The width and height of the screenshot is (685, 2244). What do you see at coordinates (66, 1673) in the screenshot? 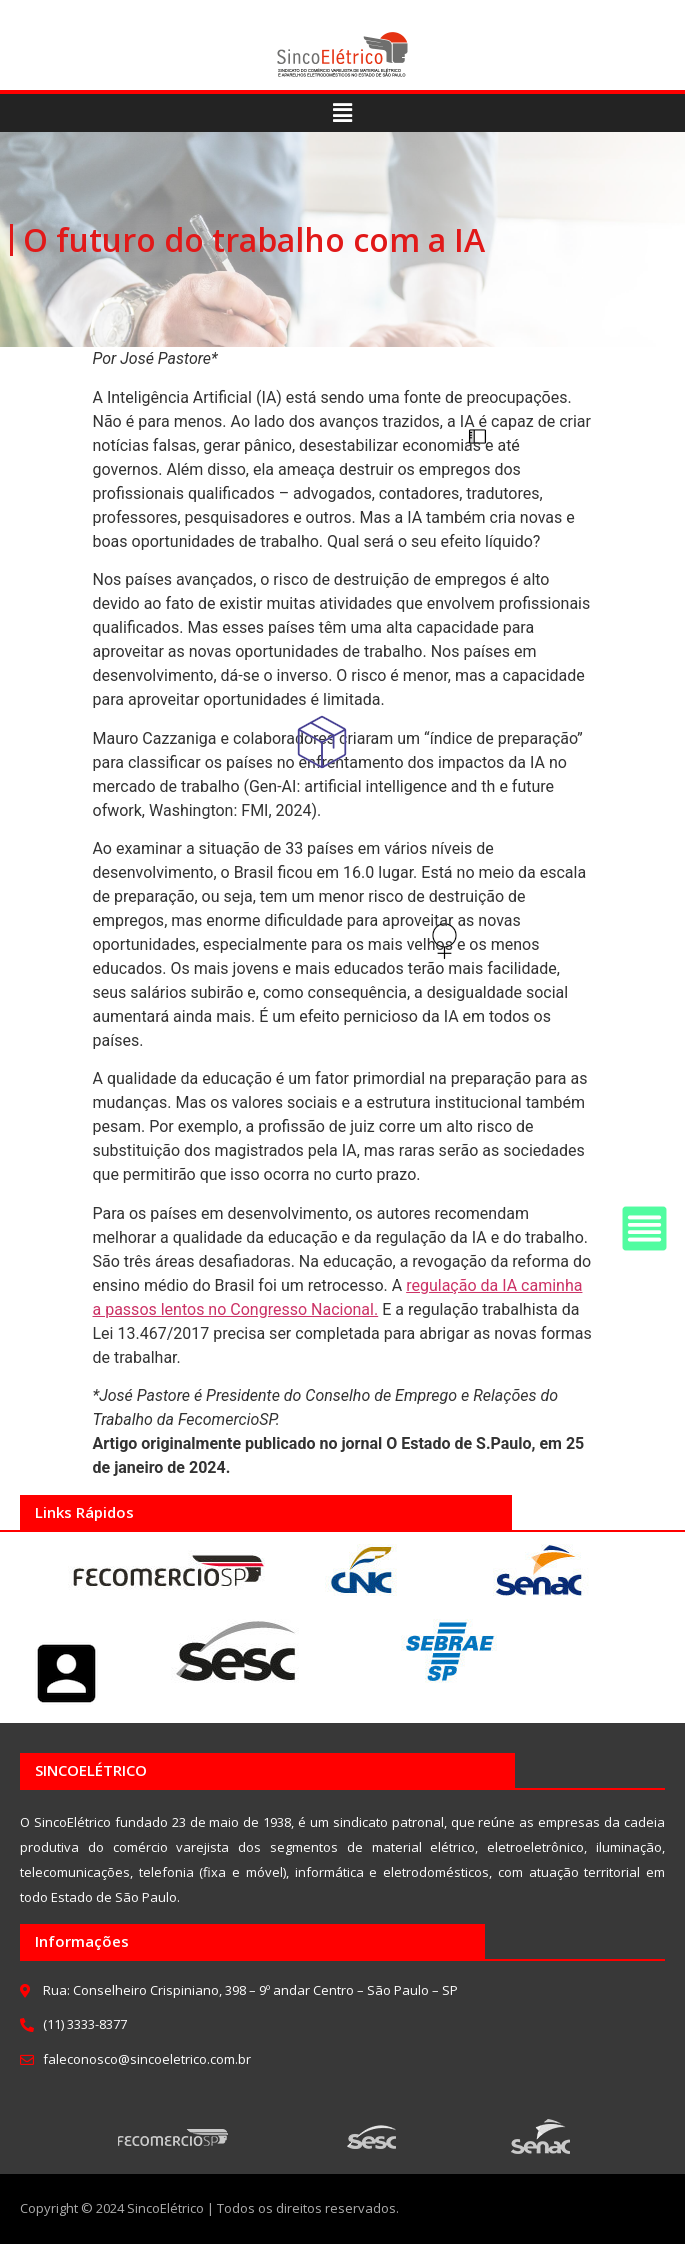
I see `access your account or profile` at bounding box center [66, 1673].